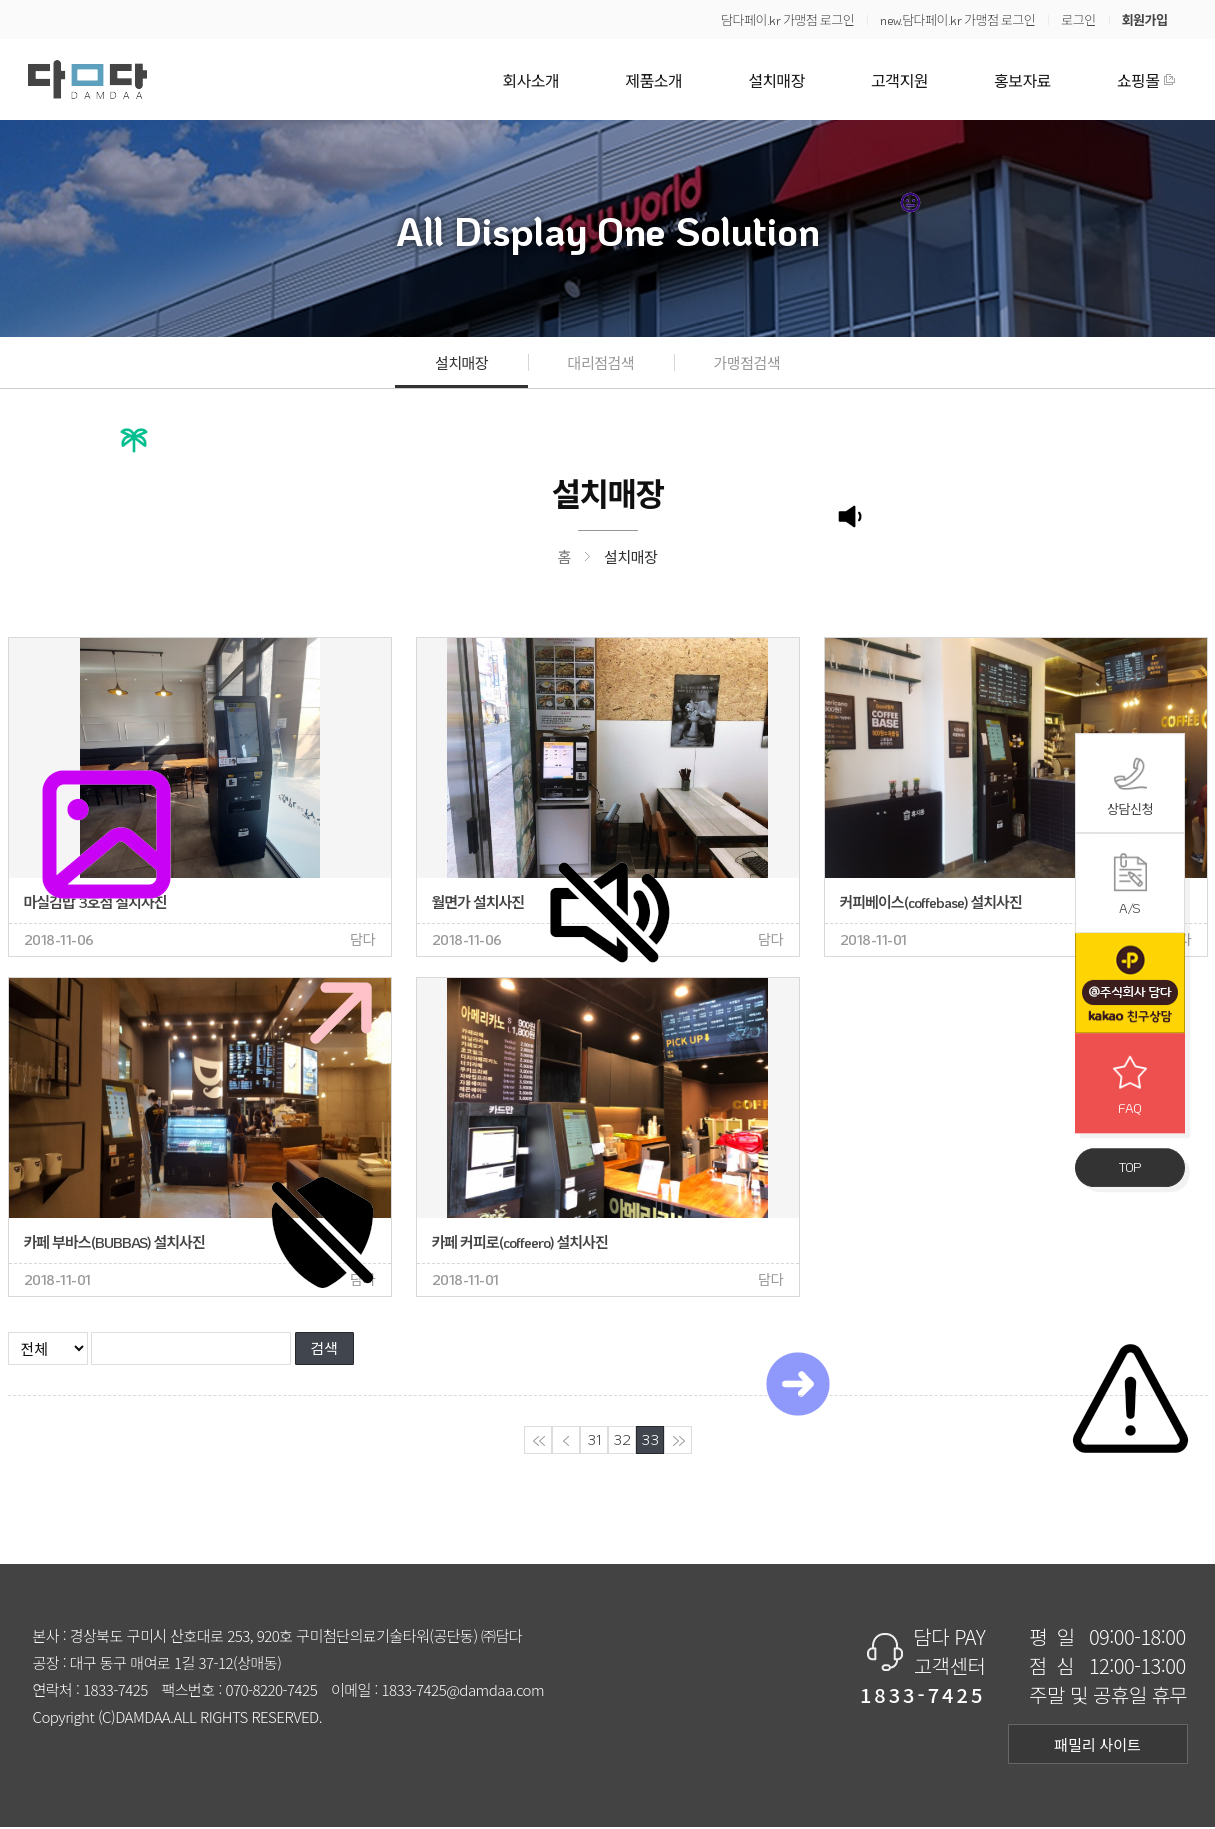 The width and height of the screenshot is (1215, 1829). What do you see at coordinates (322, 1232) in the screenshot?
I see `security or protection is disabled` at bounding box center [322, 1232].